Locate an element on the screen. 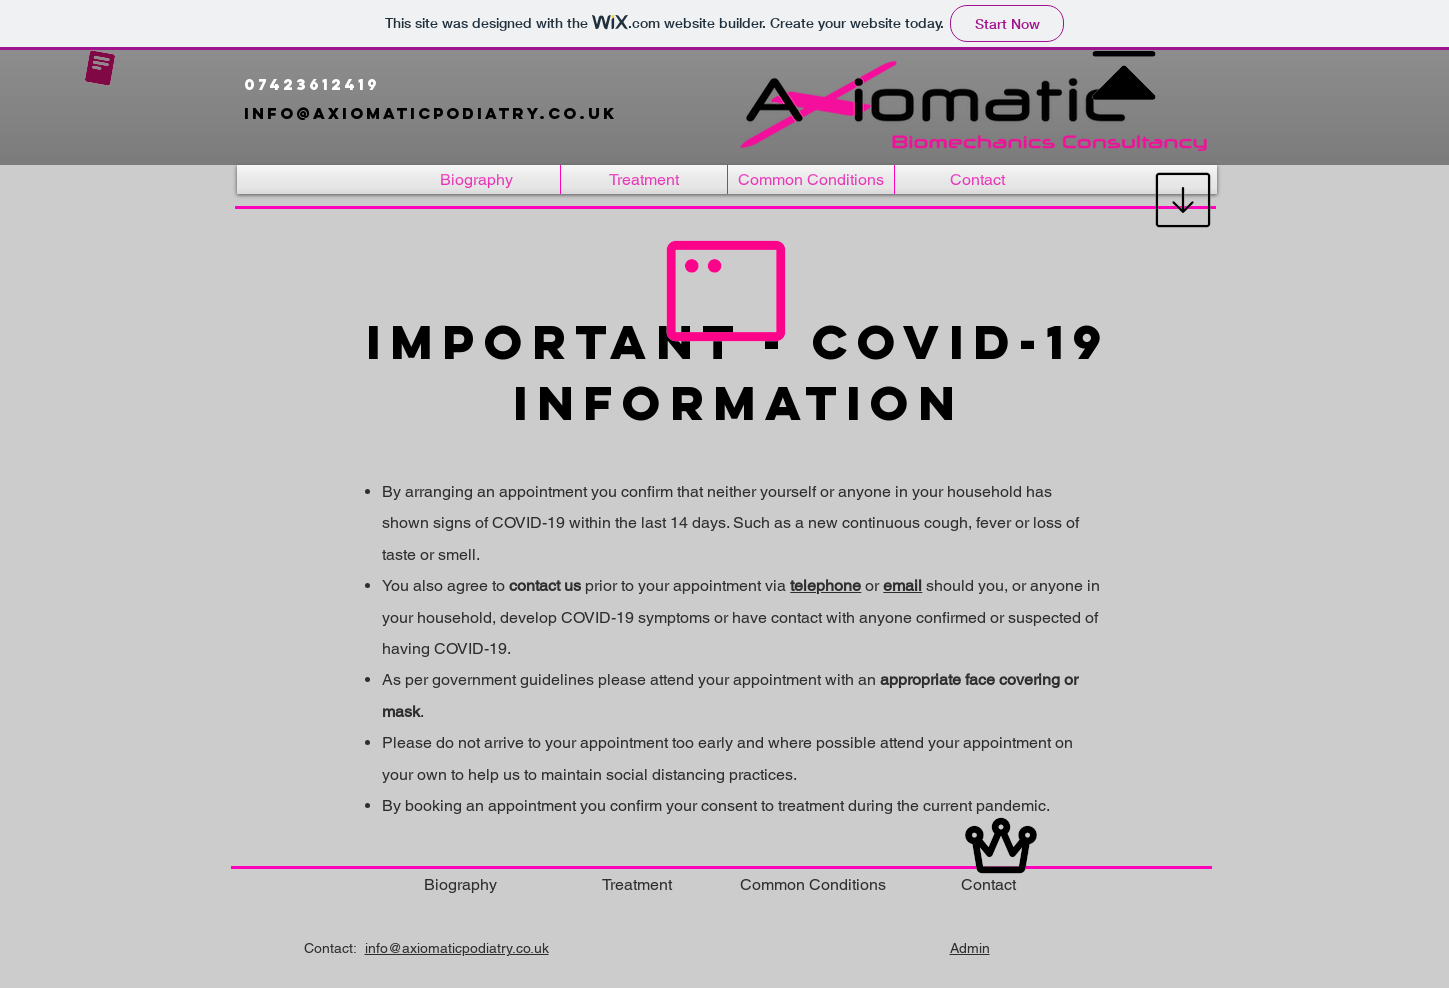 The width and height of the screenshot is (1449, 988). download file or content is located at coordinates (1183, 200).